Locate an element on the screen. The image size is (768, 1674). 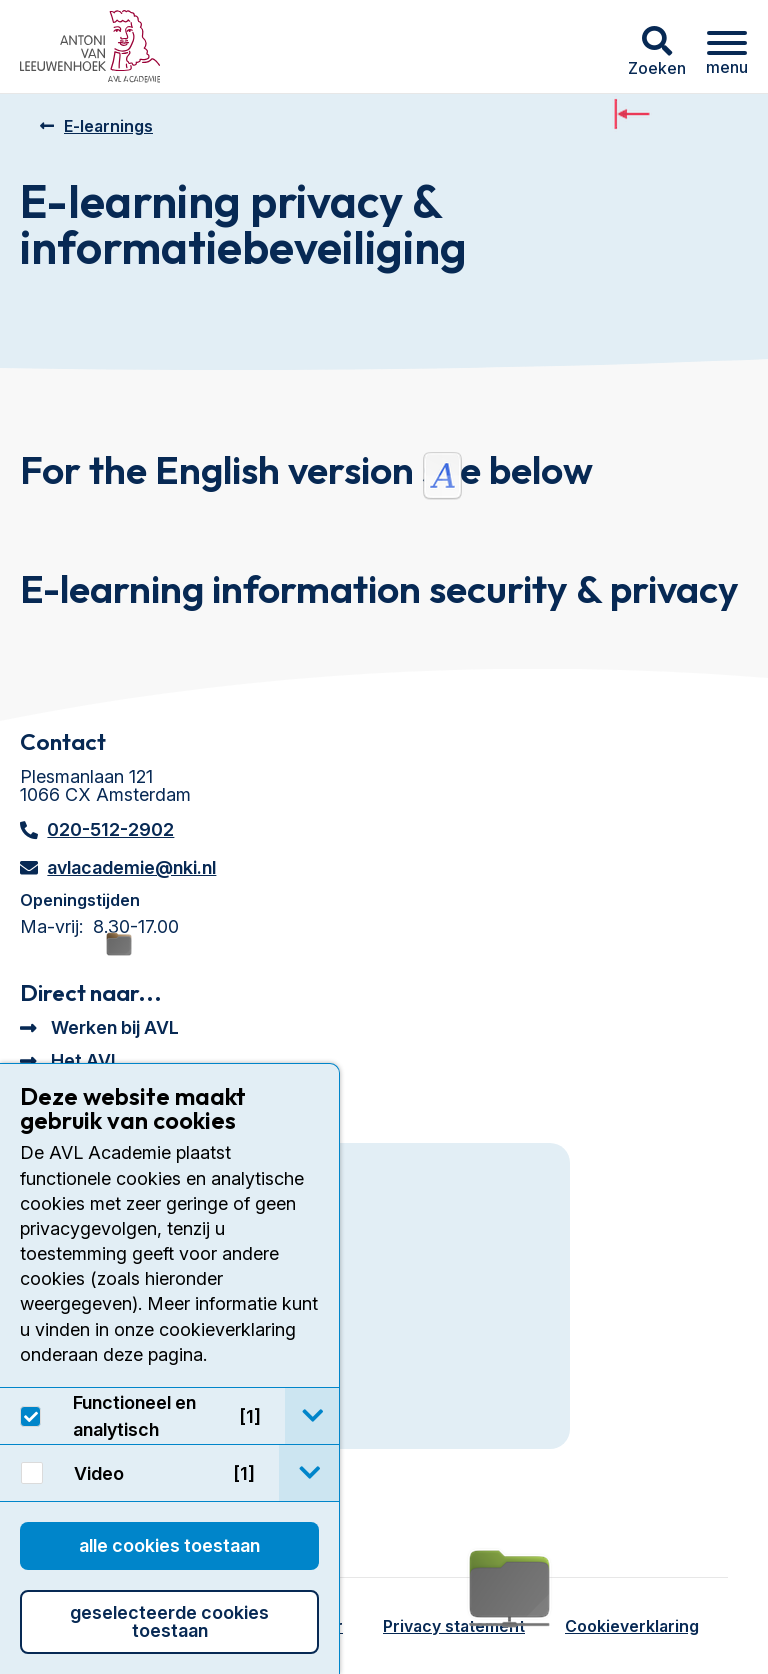
a TrueType font file is located at coordinates (442, 475).